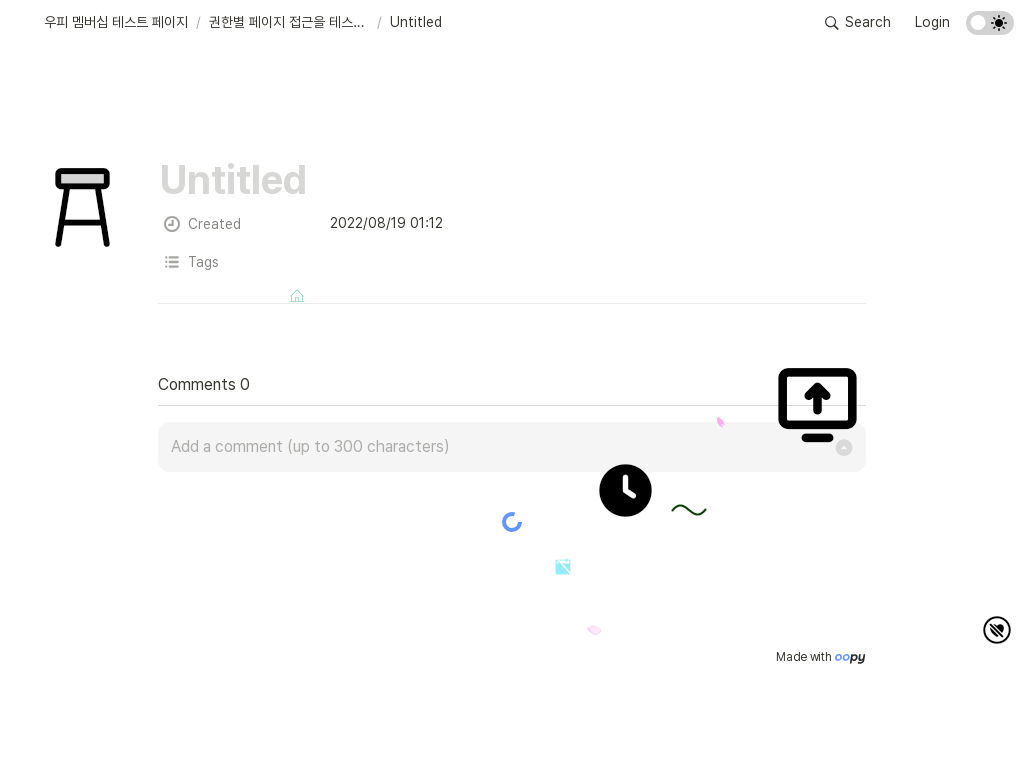 The height and width of the screenshot is (764, 1024). What do you see at coordinates (563, 567) in the screenshot?
I see `disable or cancel calendar events` at bounding box center [563, 567].